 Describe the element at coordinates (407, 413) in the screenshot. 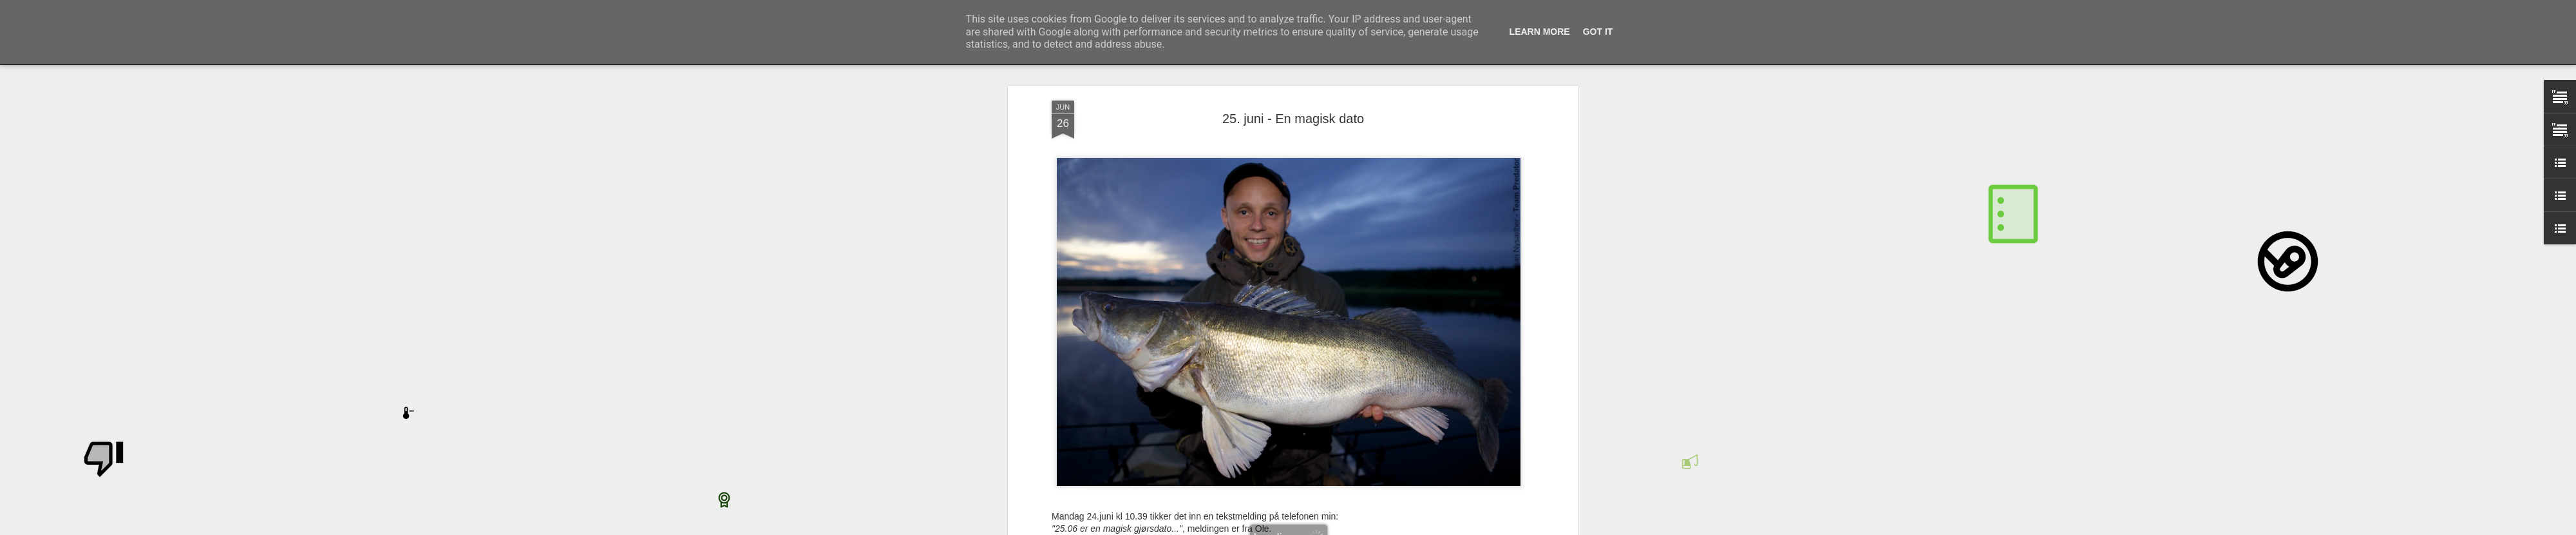

I see `decrease temperature setting` at that location.